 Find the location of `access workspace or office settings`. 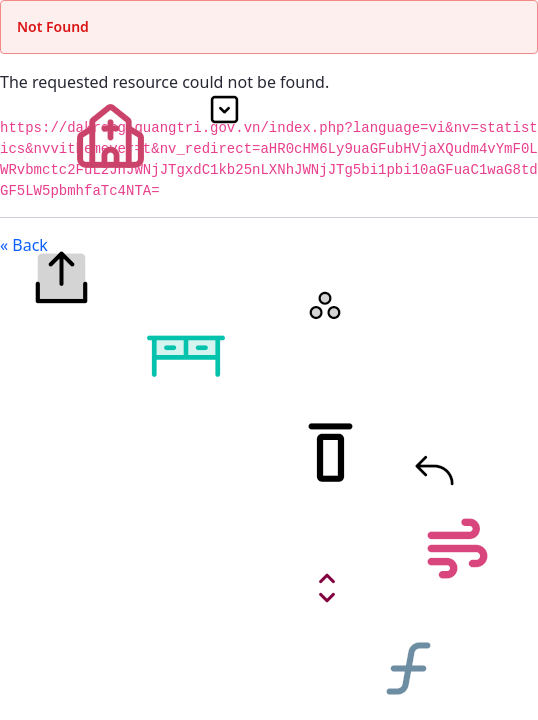

access workspace or office settings is located at coordinates (186, 355).